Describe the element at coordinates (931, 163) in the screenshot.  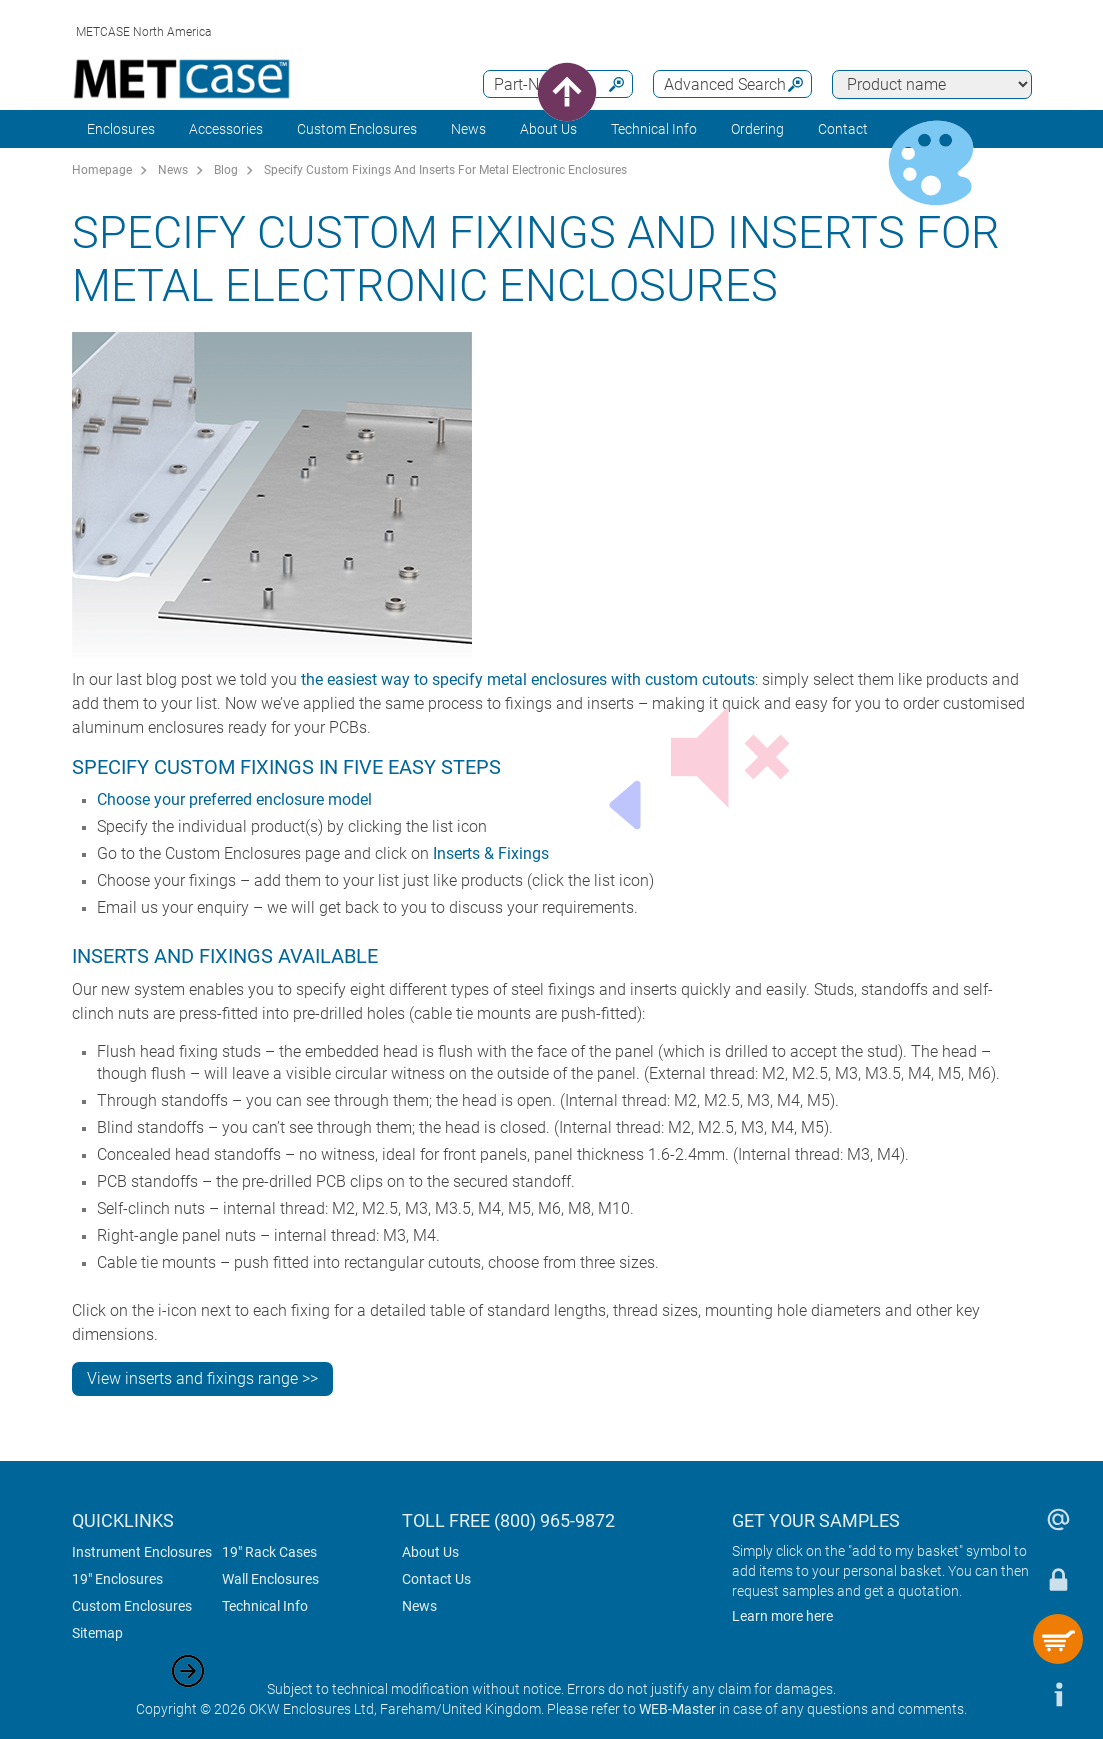
I see `open color picker or theme settings` at that location.